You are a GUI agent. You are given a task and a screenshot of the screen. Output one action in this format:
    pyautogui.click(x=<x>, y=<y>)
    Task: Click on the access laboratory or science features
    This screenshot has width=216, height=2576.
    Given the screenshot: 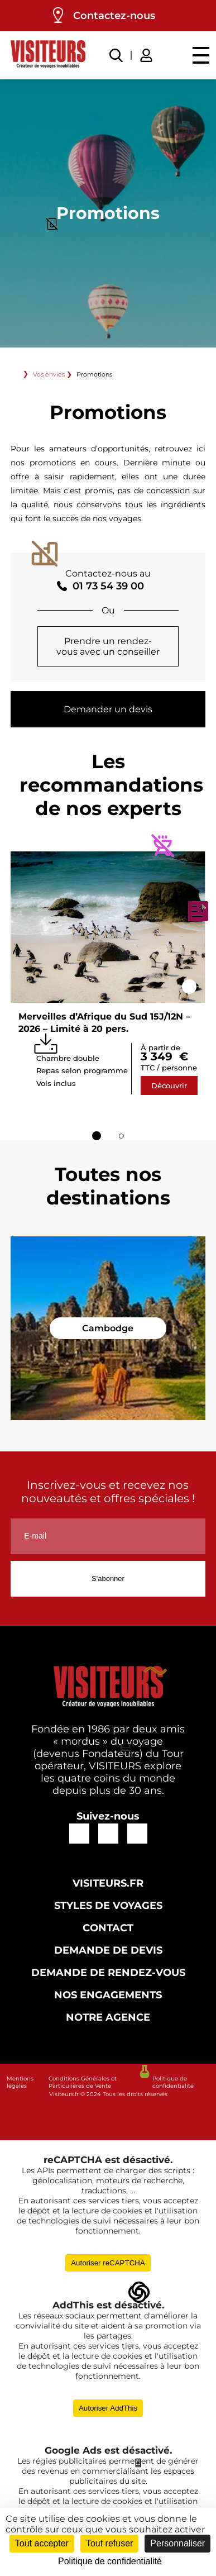 What is the action you would take?
    pyautogui.click(x=145, y=2072)
    